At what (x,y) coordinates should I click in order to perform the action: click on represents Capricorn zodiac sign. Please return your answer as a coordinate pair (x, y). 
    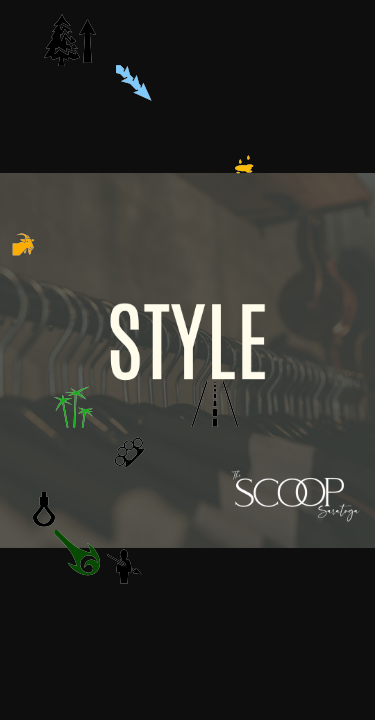
    Looking at the image, I should click on (24, 244).